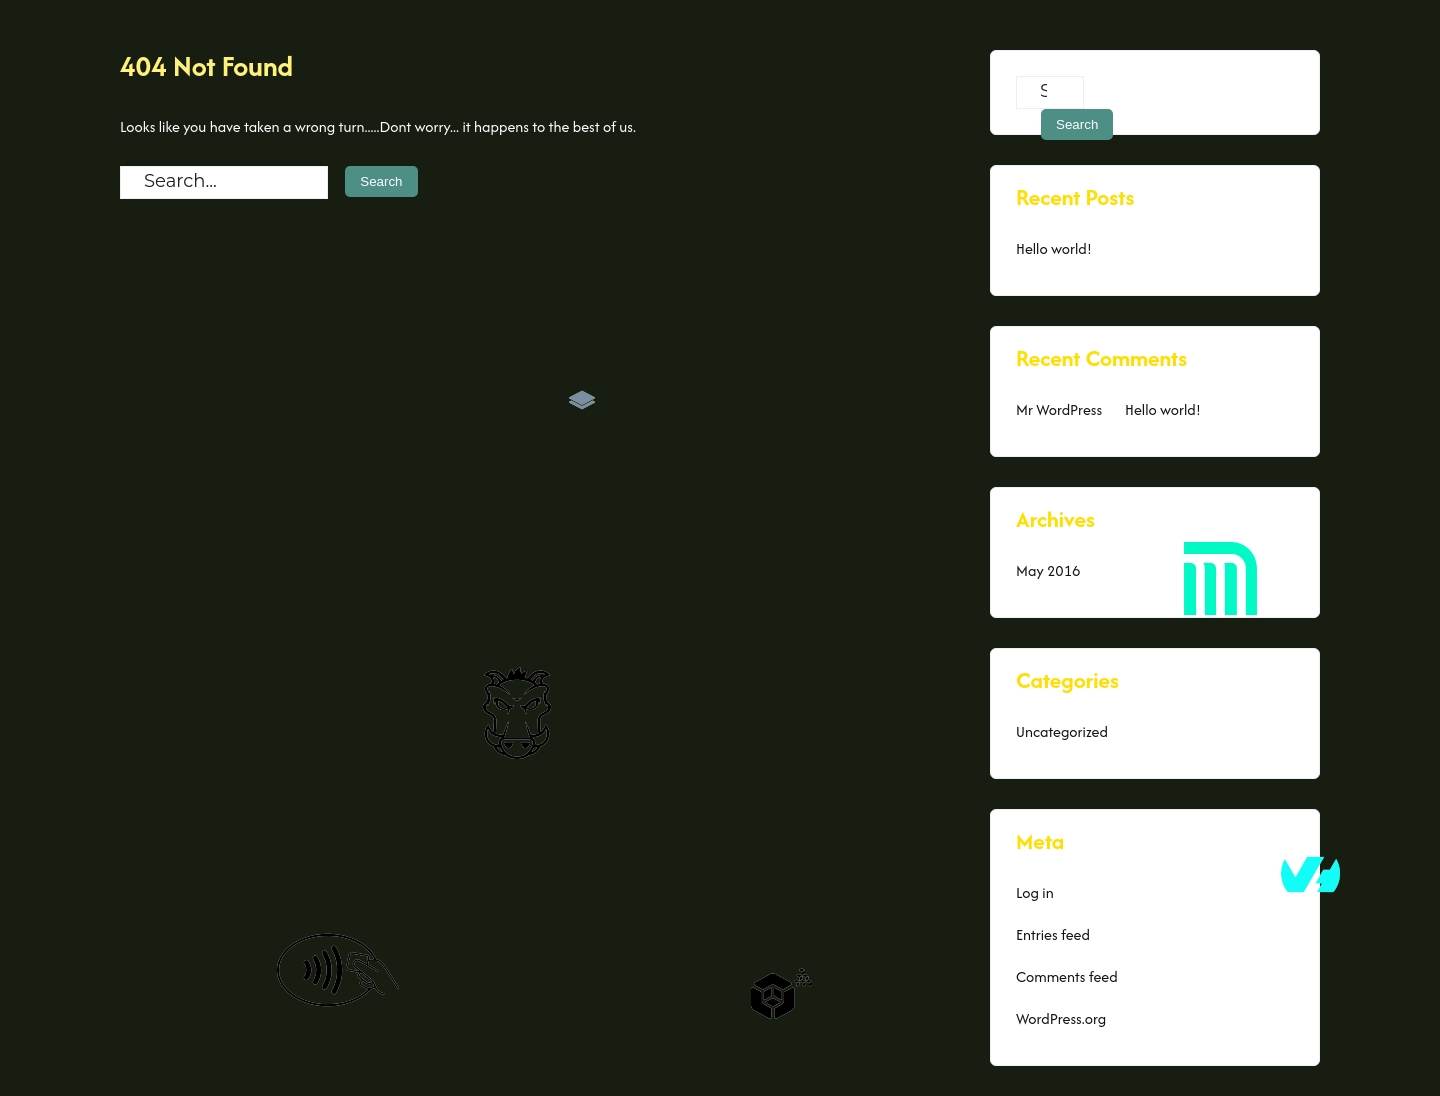 The height and width of the screenshot is (1096, 1440). I want to click on open remove.bg background removal tool, so click(582, 400).